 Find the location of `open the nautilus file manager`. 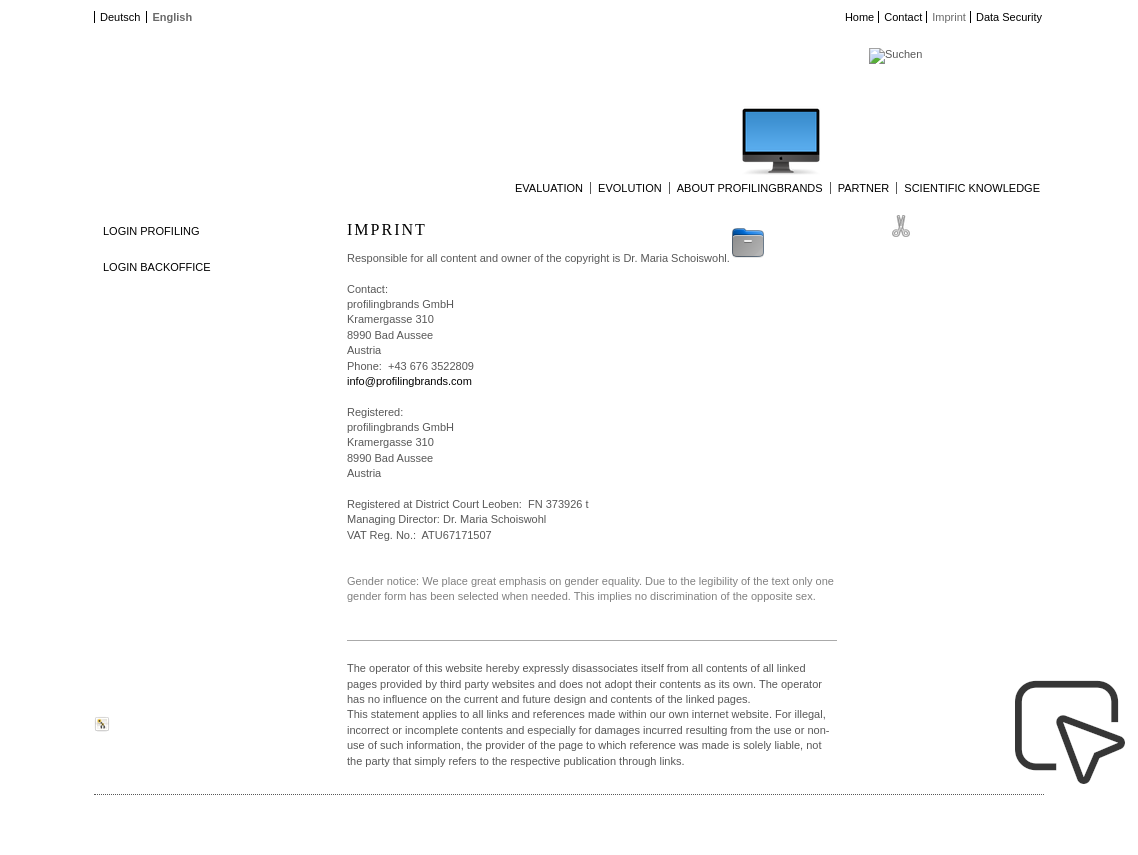

open the nautilus file manager is located at coordinates (748, 242).